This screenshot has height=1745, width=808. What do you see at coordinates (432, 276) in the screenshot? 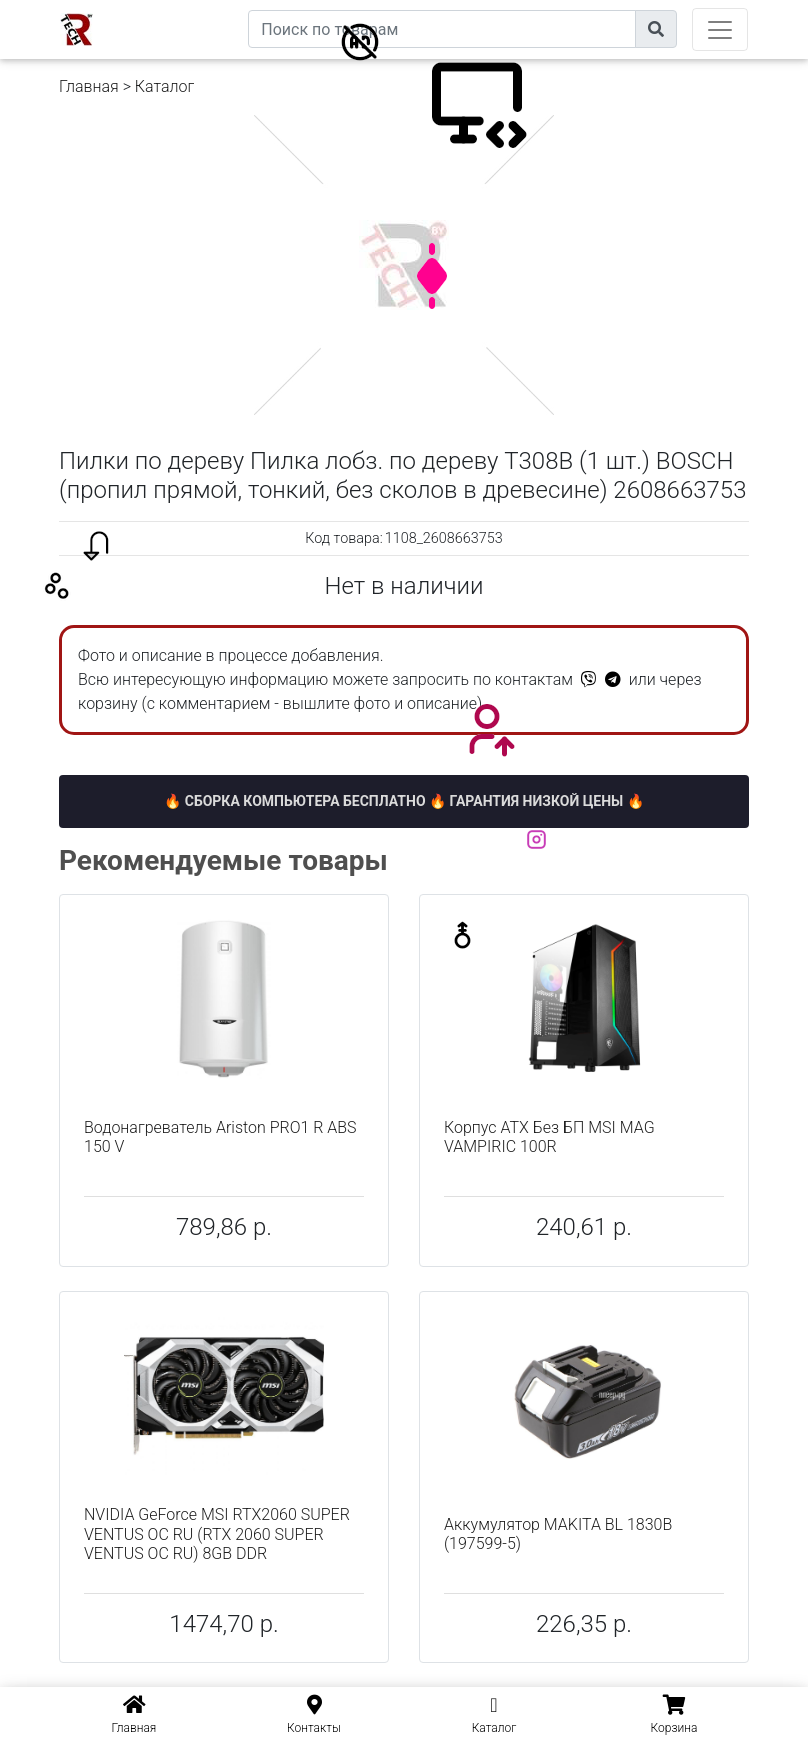
I see `align keyframe to vertical center` at bounding box center [432, 276].